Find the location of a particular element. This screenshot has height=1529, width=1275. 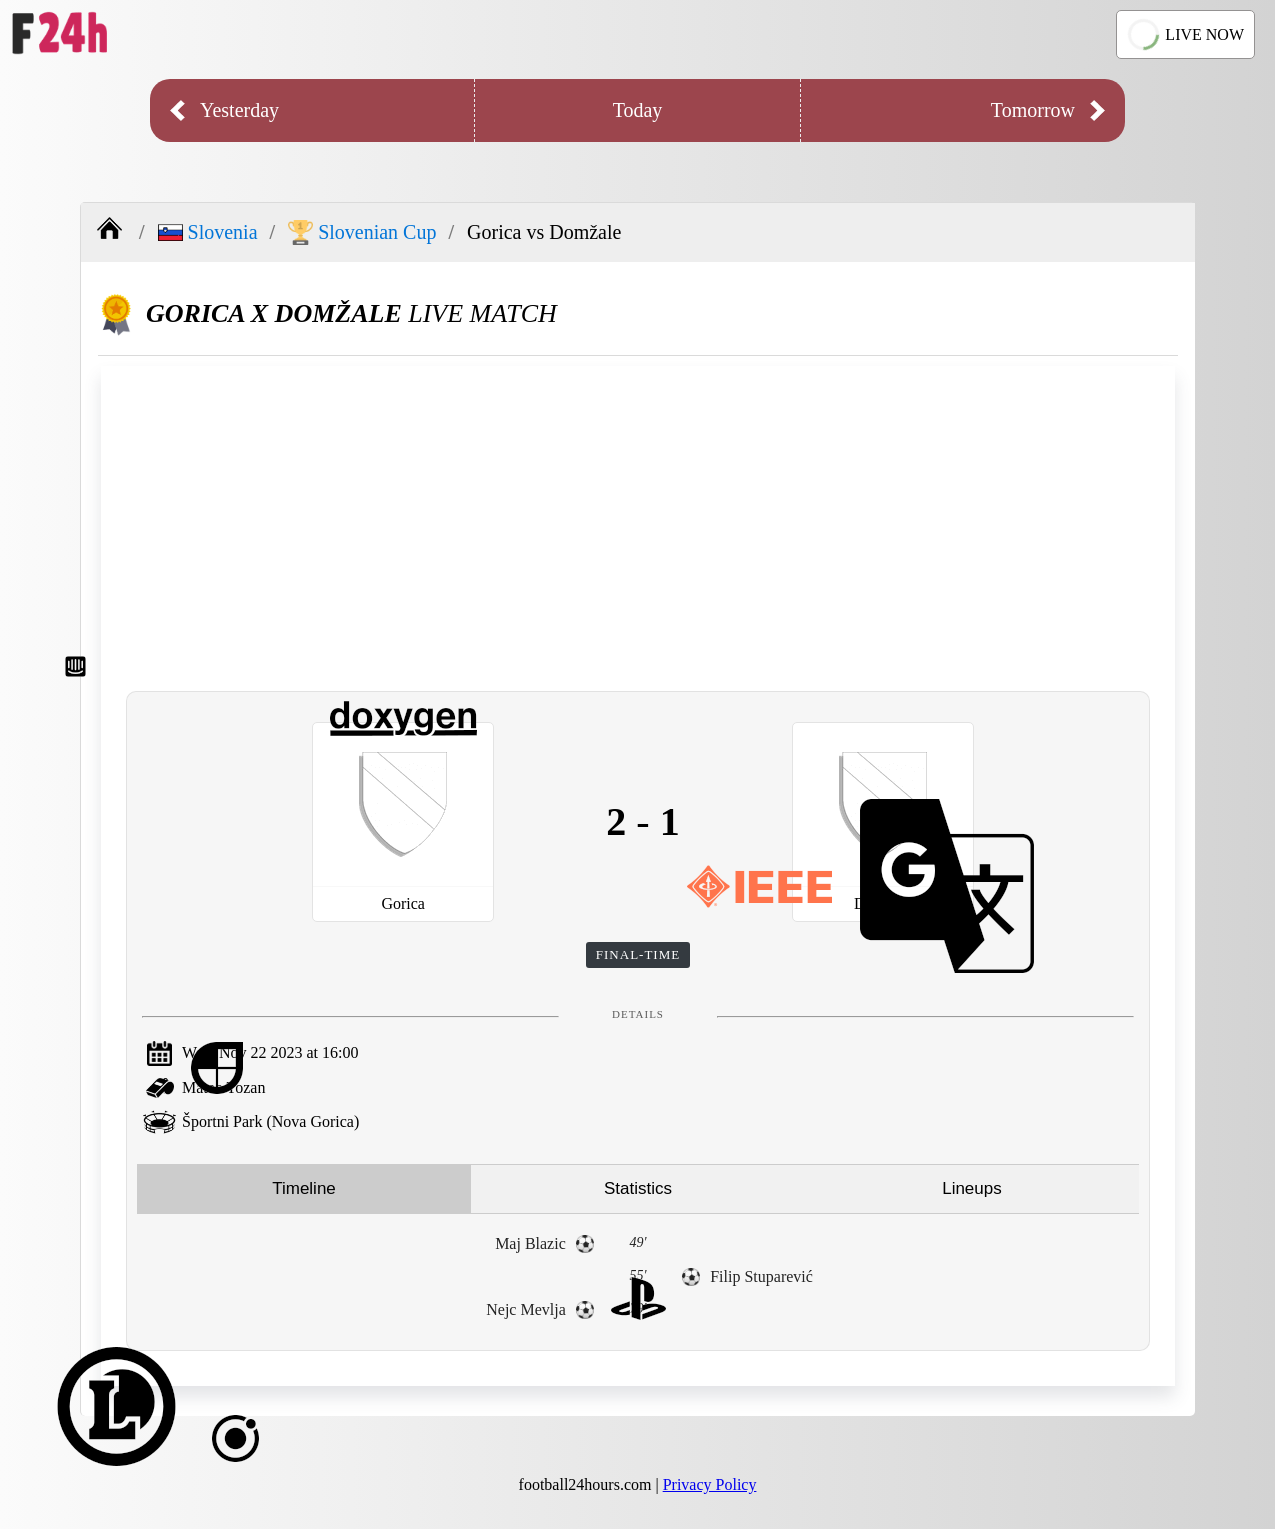

jamstack platform or framework branding is located at coordinates (217, 1068).